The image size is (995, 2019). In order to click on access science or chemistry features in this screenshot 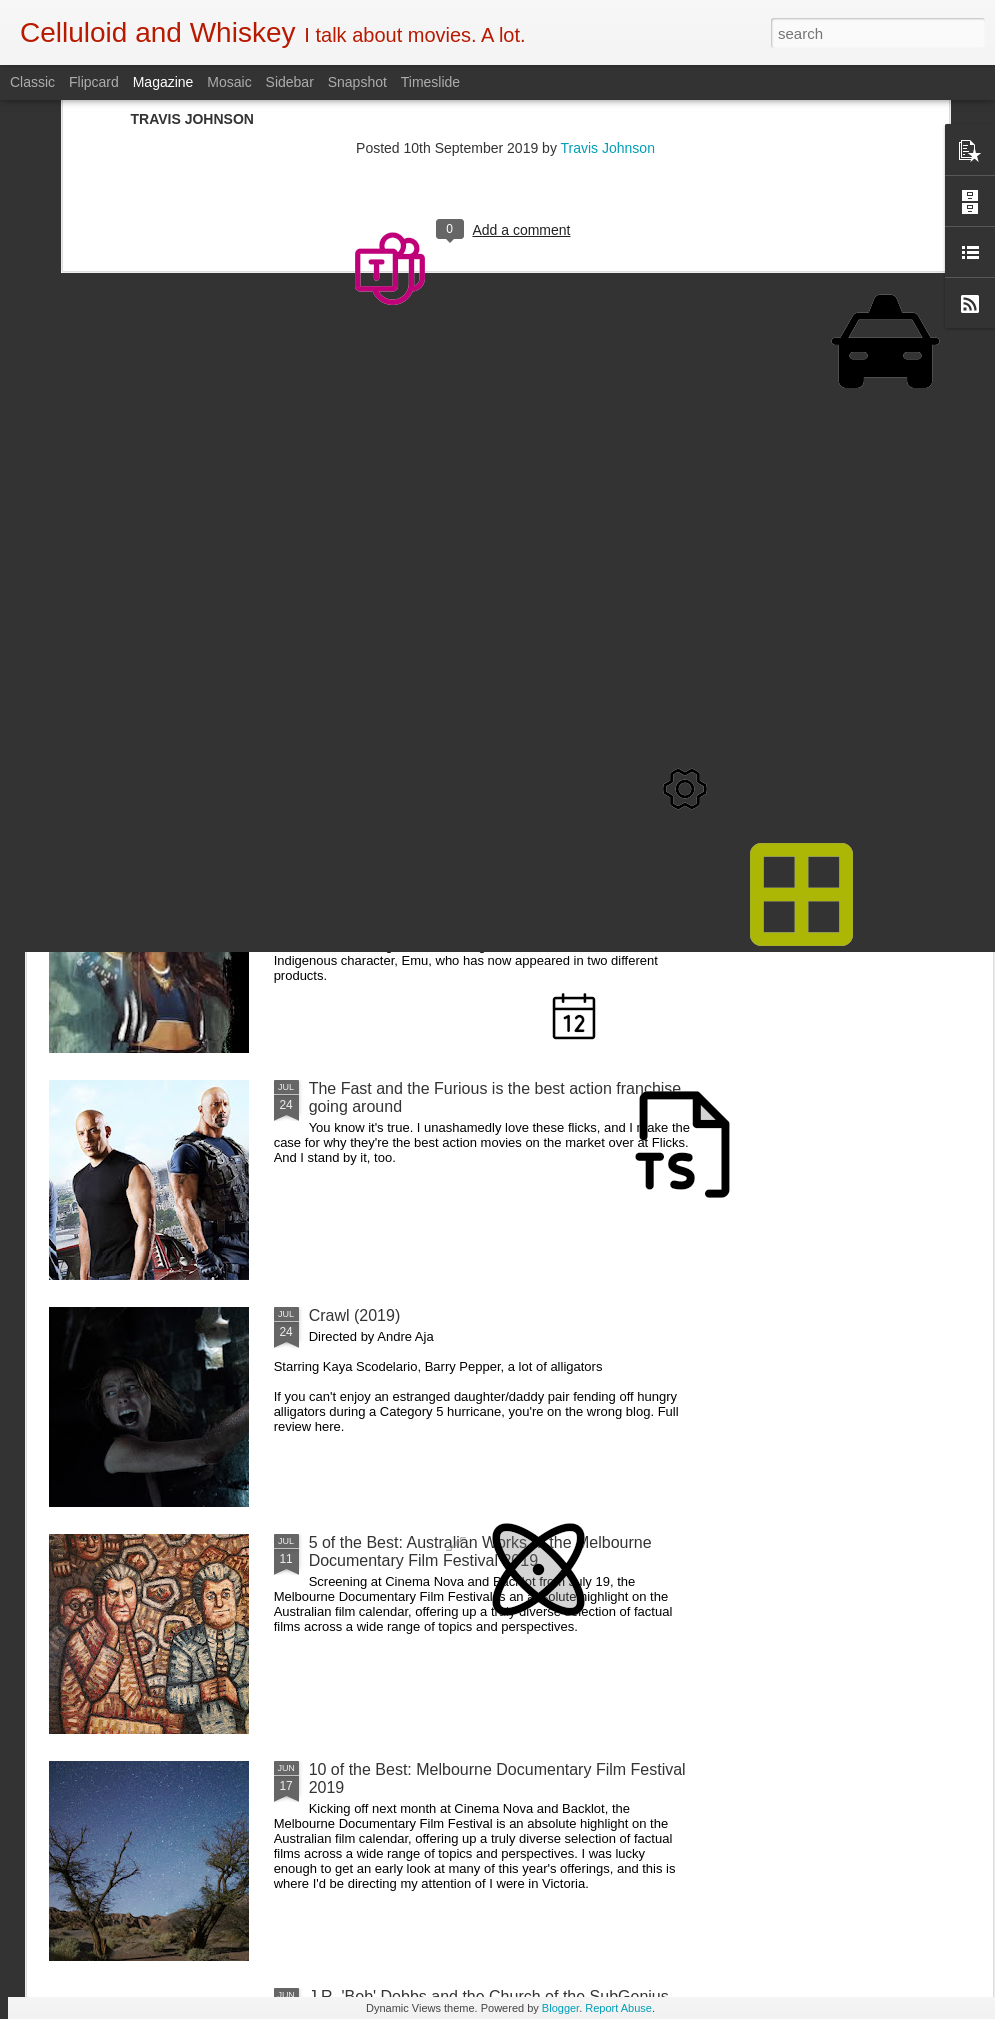, I will do `click(538, 1569)`.